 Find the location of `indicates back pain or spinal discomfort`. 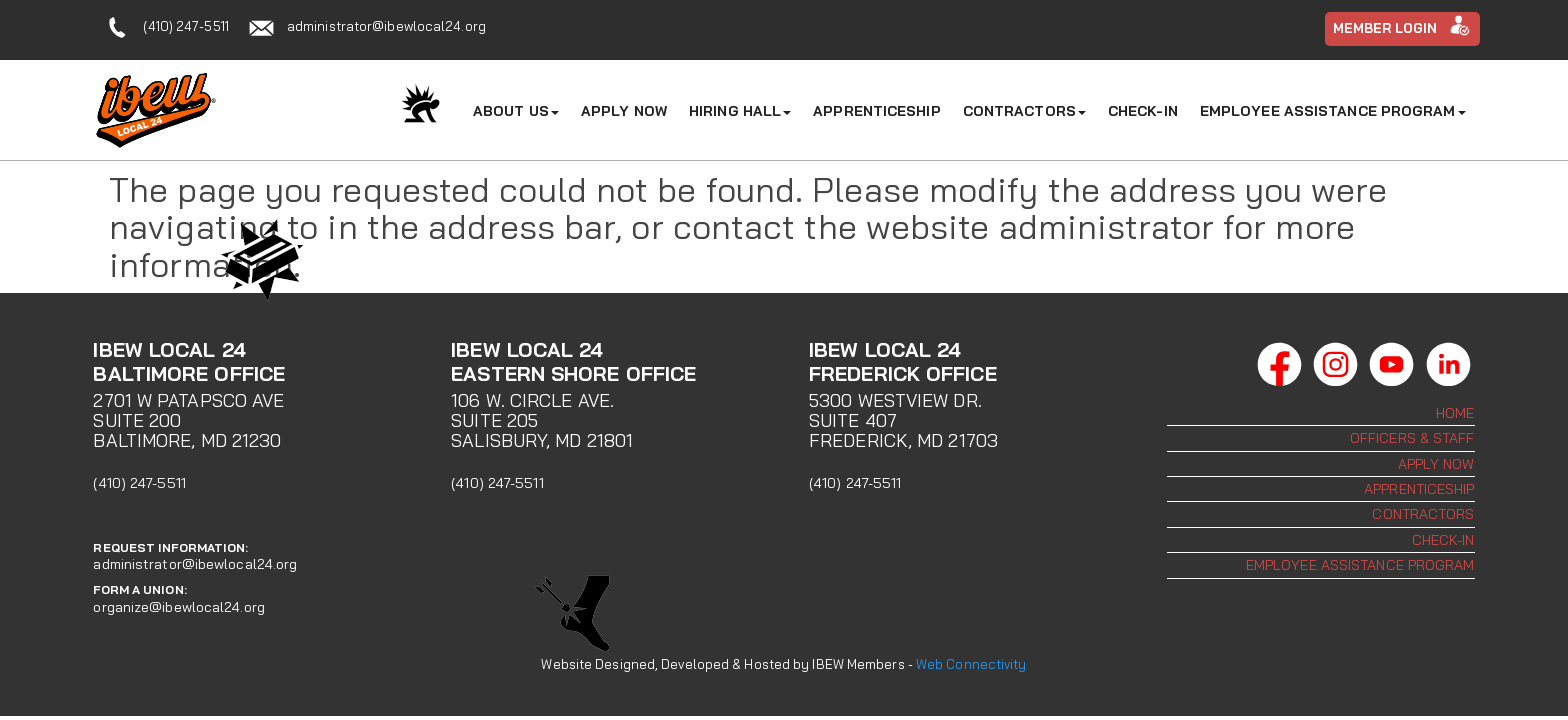

indicates back pain or spinal discomfort is located at coordinates (420, 103).